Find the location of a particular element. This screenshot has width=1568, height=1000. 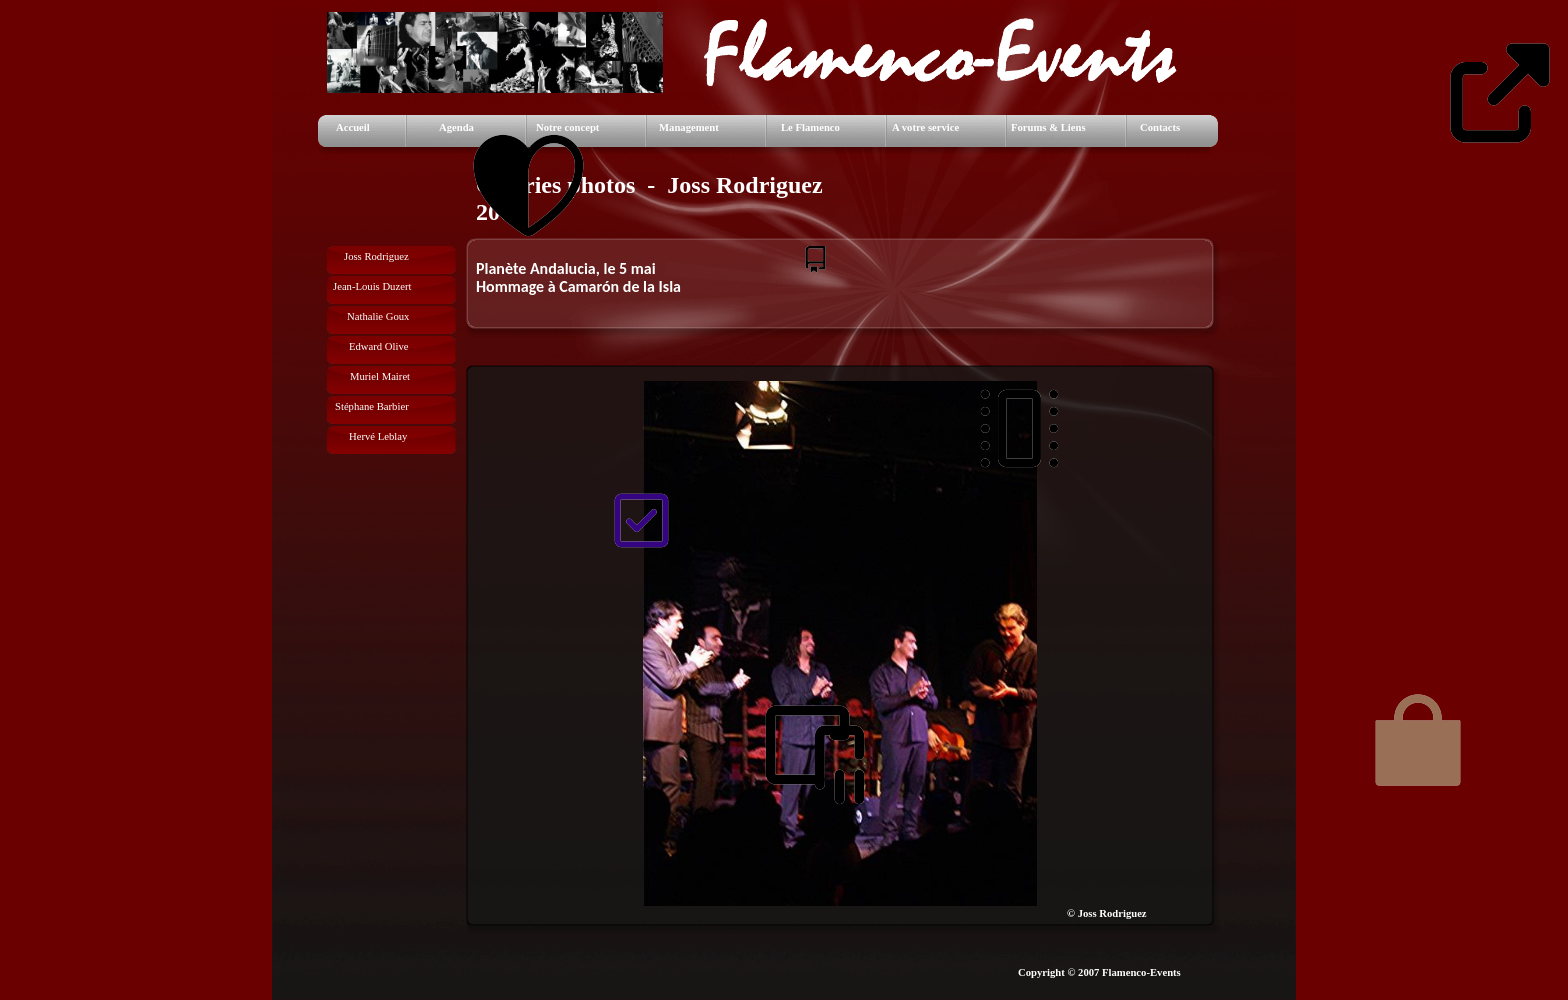

pause syncing across devices is located at coordinates (815, 750).